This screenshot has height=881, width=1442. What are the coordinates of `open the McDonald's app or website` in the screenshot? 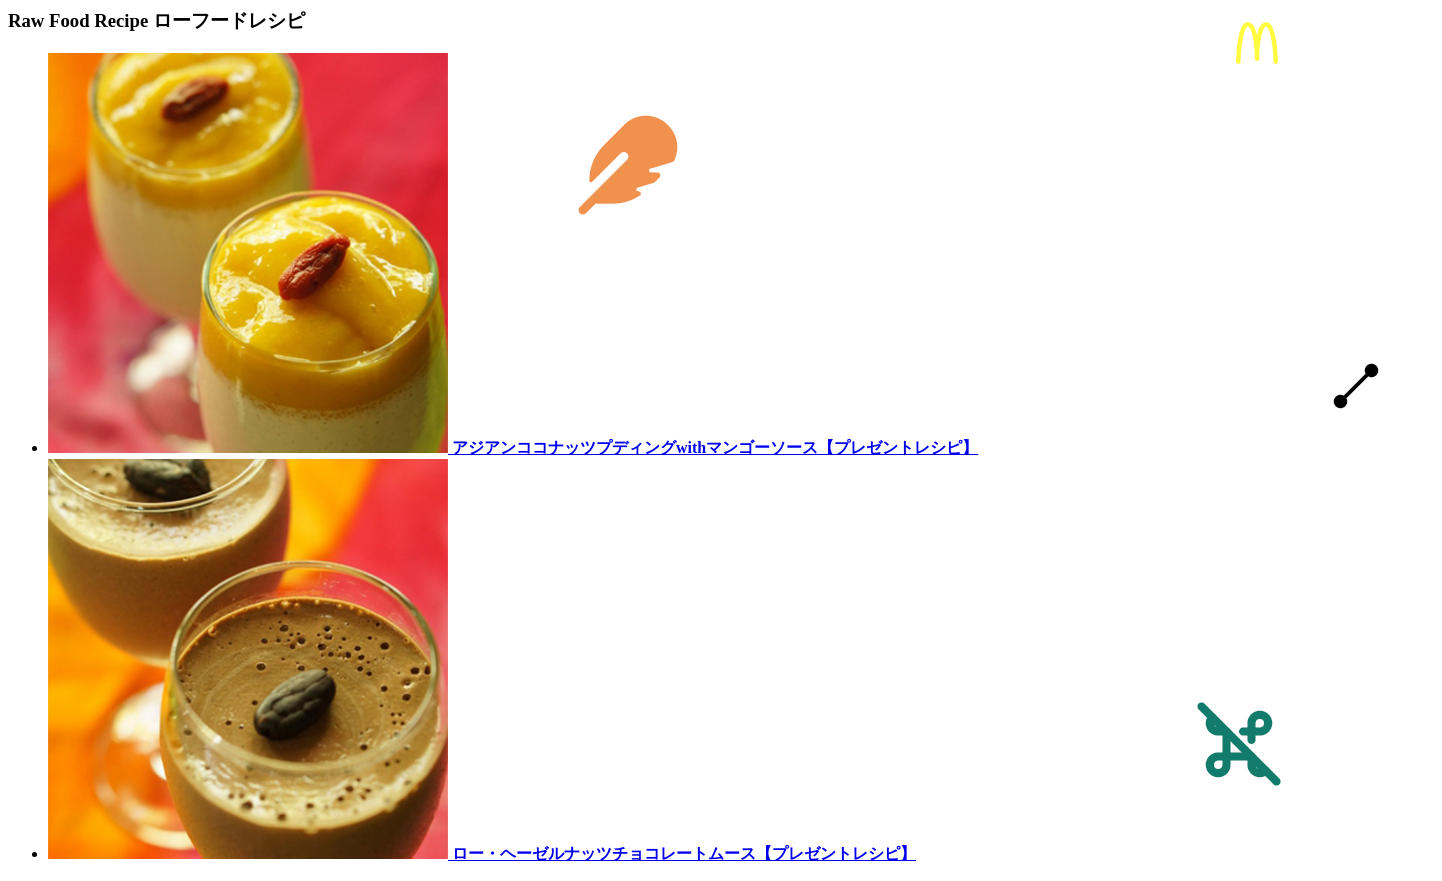 It's located at (1257, 43).